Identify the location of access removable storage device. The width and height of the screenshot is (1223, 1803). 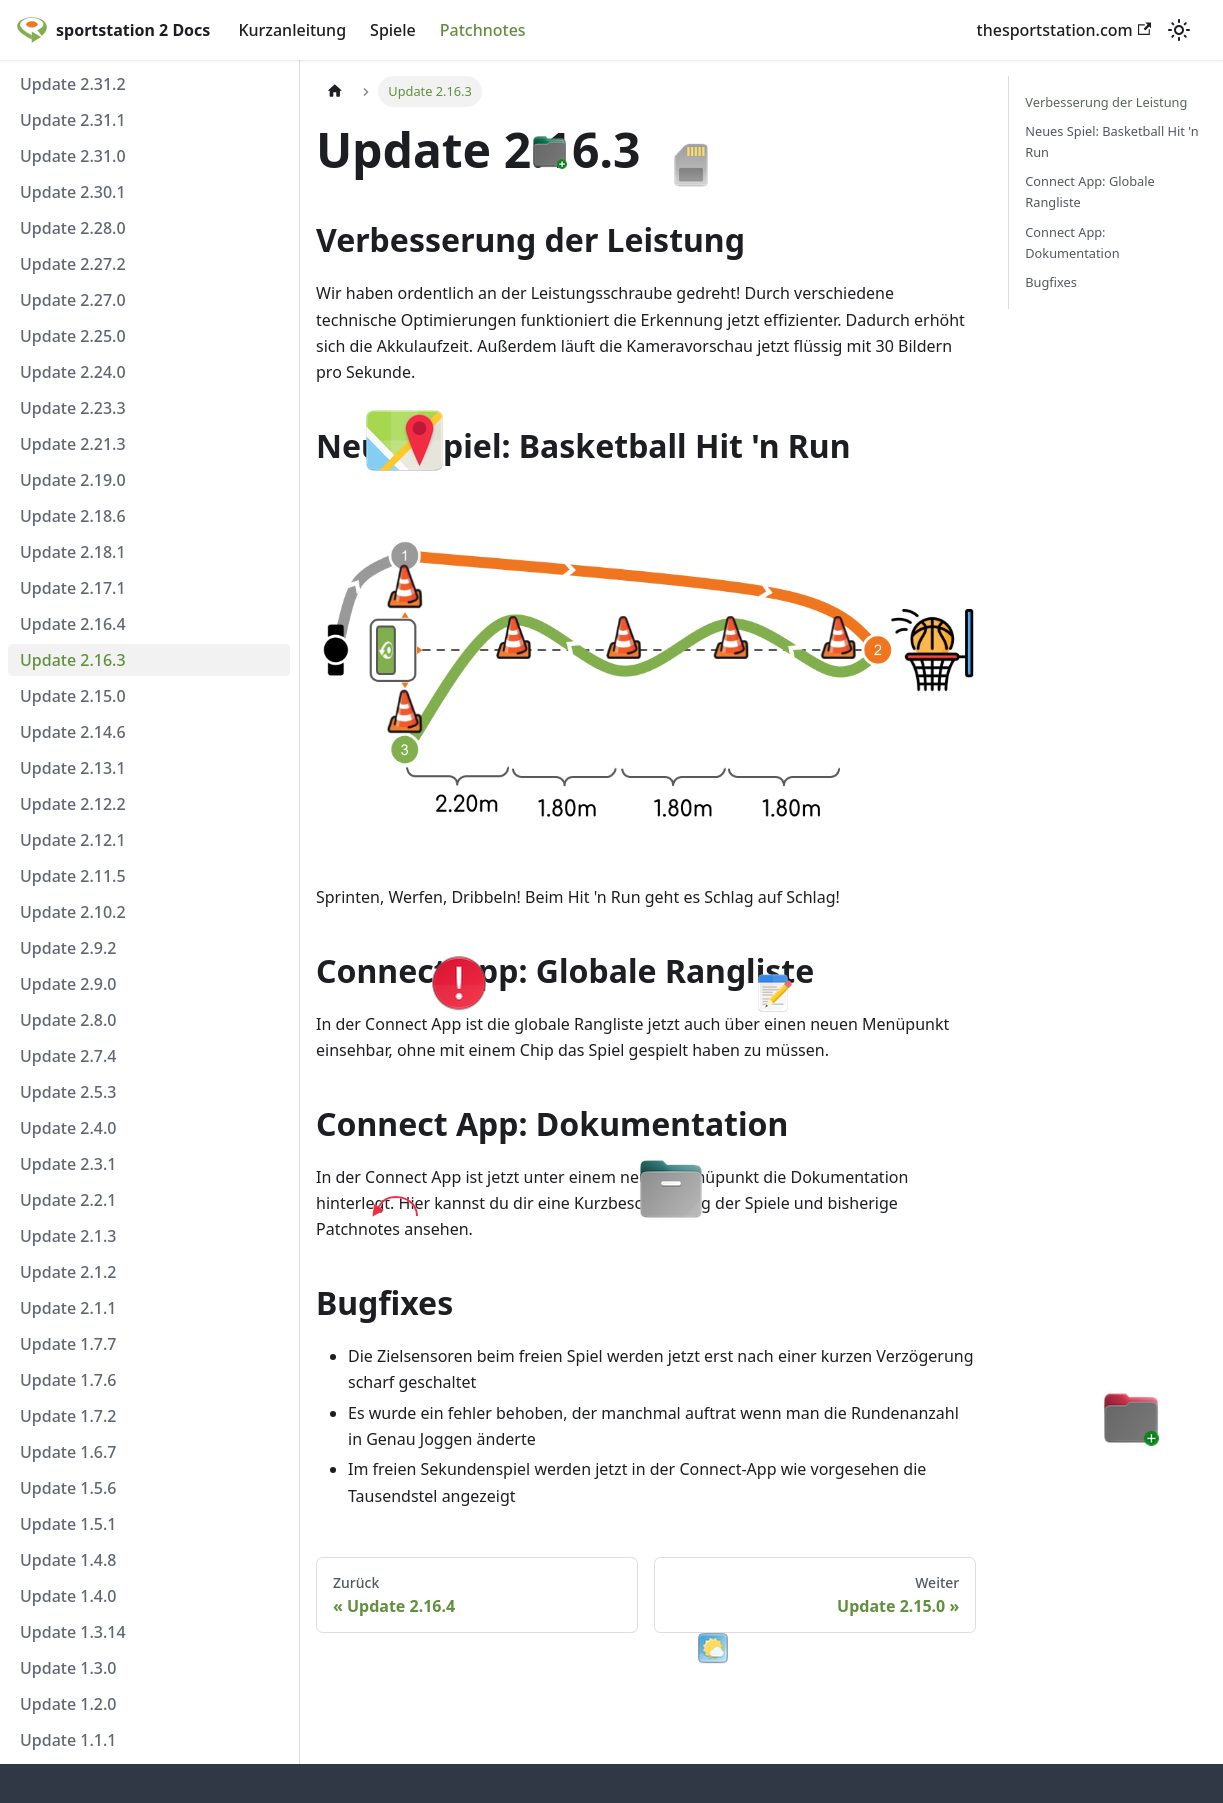
(691, 165).